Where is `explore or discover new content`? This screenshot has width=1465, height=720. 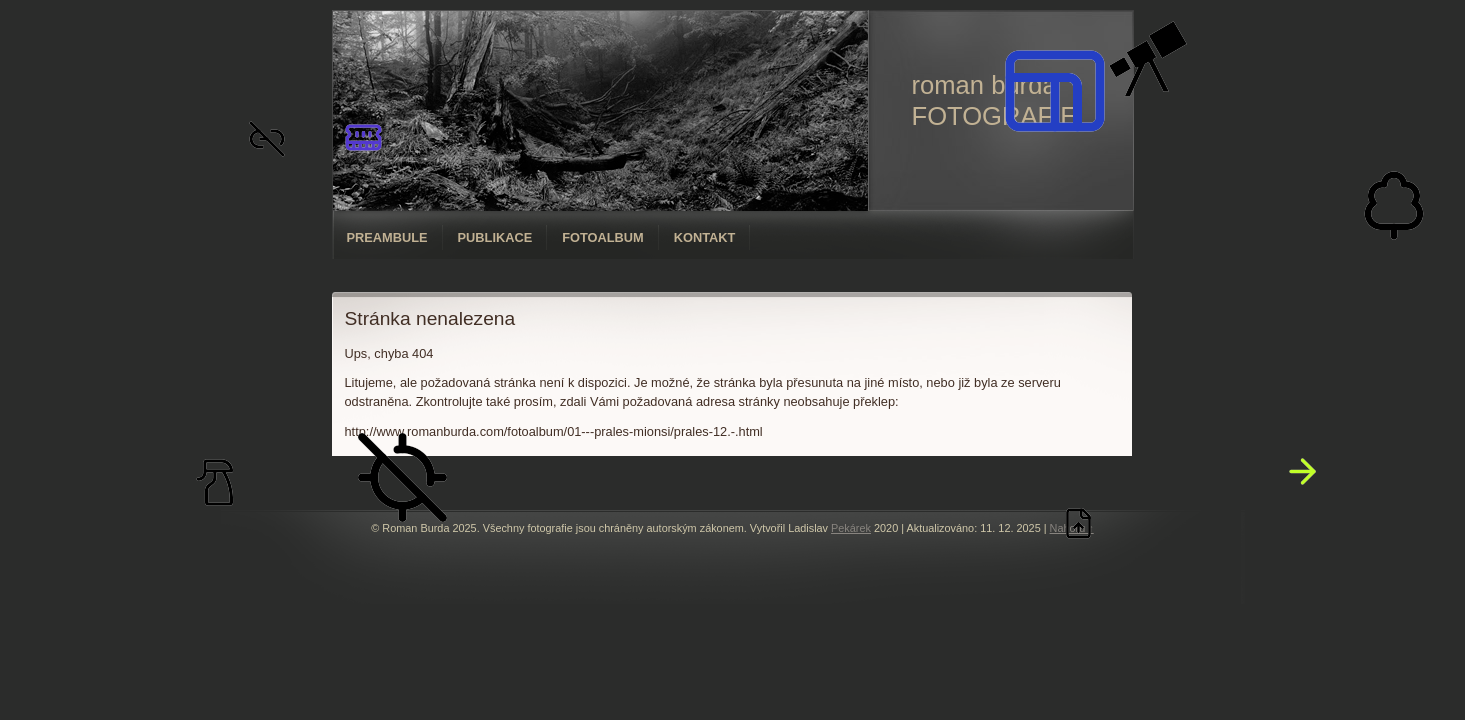
explore or discover new content is located at coordinates (1148, 60).